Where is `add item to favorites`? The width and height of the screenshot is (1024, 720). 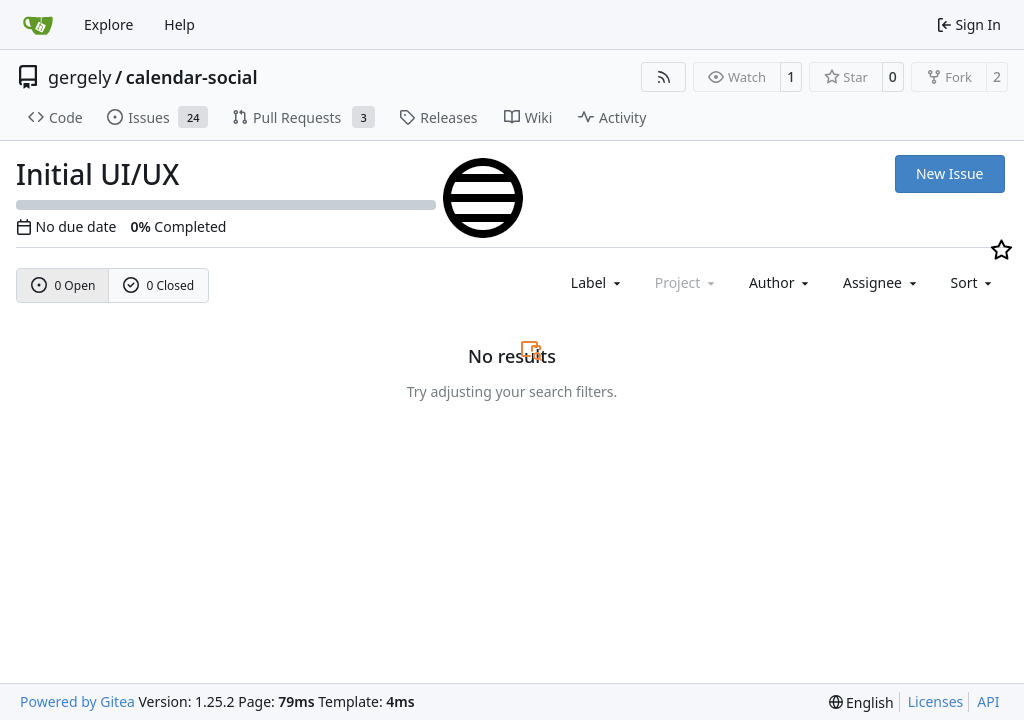 add item to favorites is located at coordinates (1001, 250).